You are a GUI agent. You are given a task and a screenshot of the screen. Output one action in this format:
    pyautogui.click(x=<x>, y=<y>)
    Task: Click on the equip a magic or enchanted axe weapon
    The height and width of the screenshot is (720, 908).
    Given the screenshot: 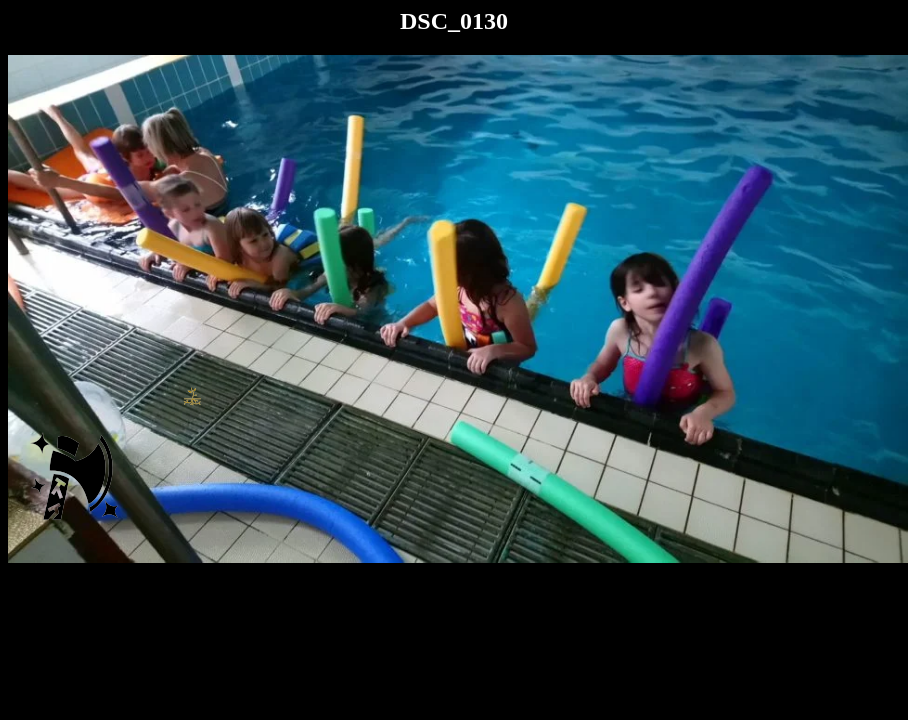 What is the action you would take?
    pyautogui.click(x=74, y=475)
    